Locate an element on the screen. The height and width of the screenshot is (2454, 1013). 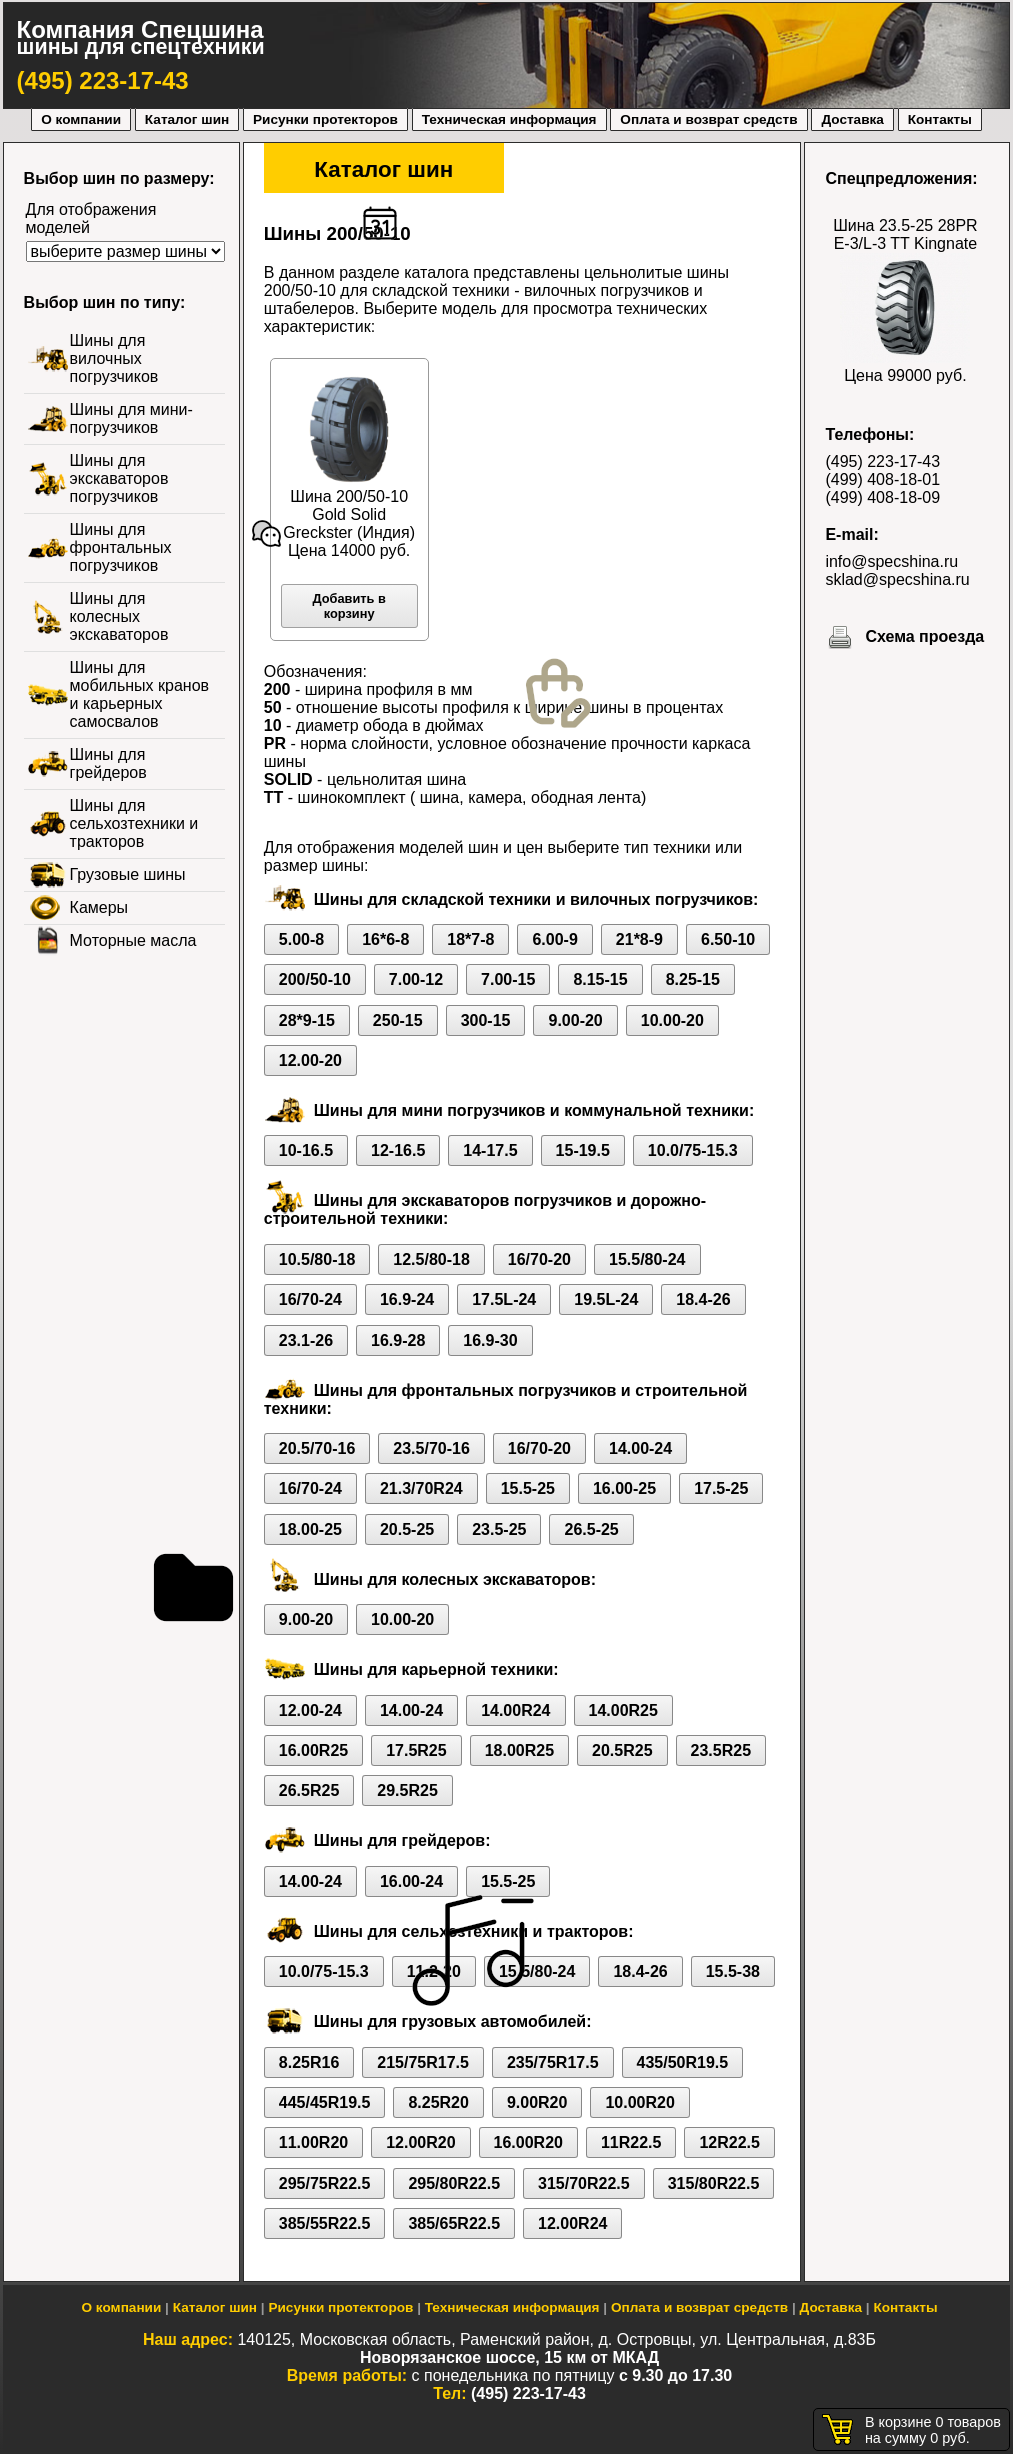
view or select a specific date is located at coordinates (380, 223).